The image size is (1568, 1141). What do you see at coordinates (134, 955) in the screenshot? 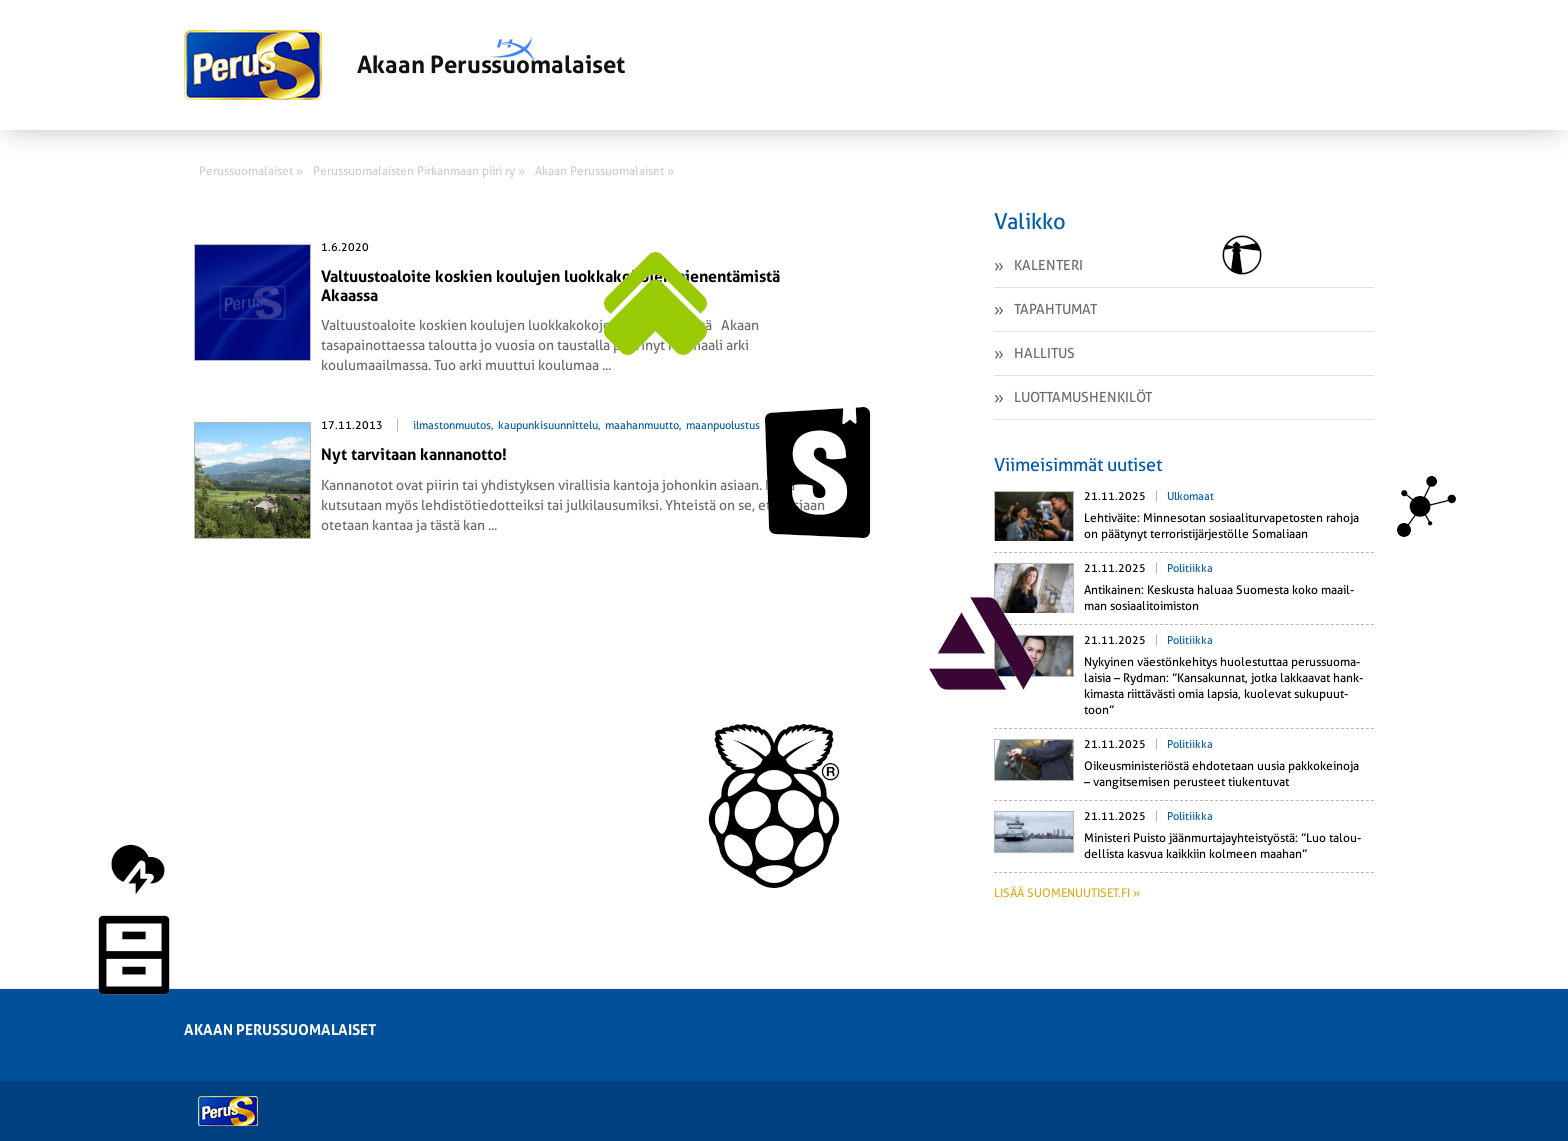
I see `access archived files or documents` at bounding box center [134, 955].